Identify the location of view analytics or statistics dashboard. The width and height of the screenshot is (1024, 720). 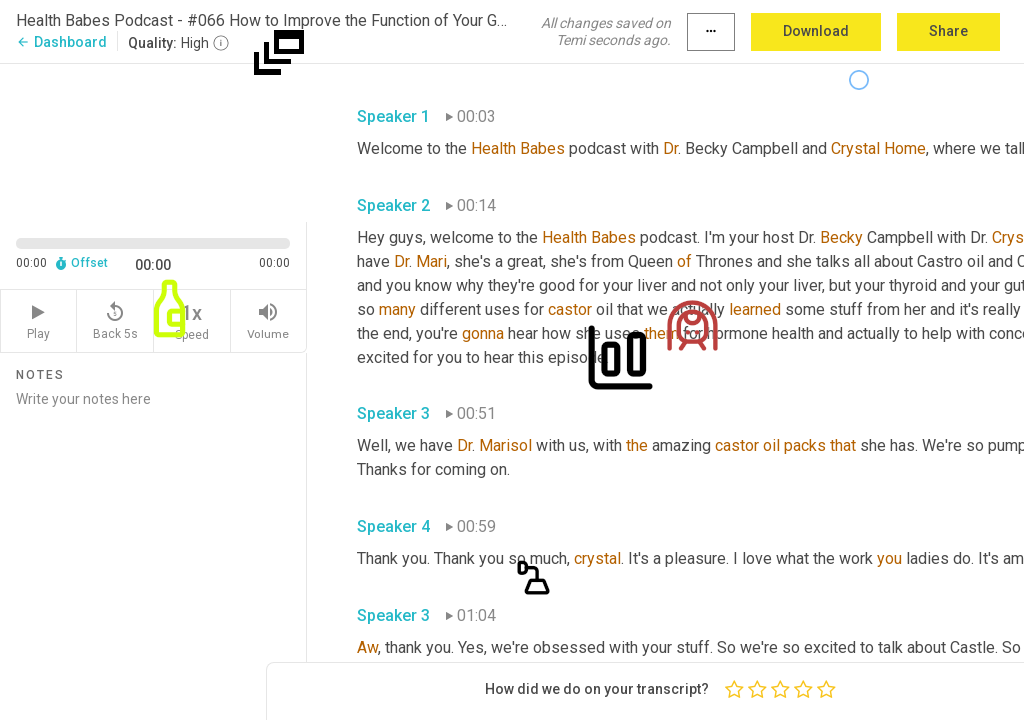
(620, 357).